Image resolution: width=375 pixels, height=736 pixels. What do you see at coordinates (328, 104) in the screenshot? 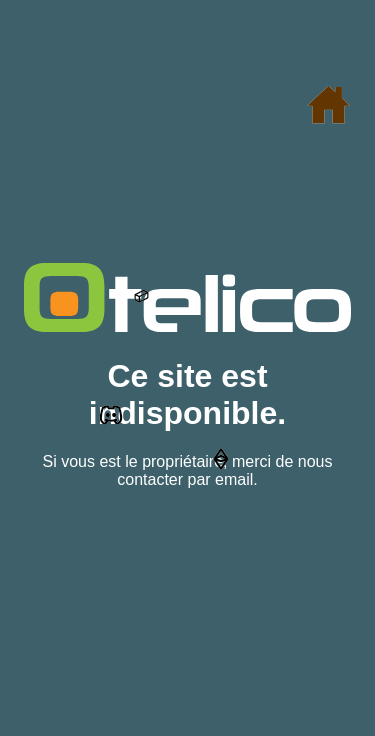
I see `navigate to the home screen` at bounding box center [328, 104].